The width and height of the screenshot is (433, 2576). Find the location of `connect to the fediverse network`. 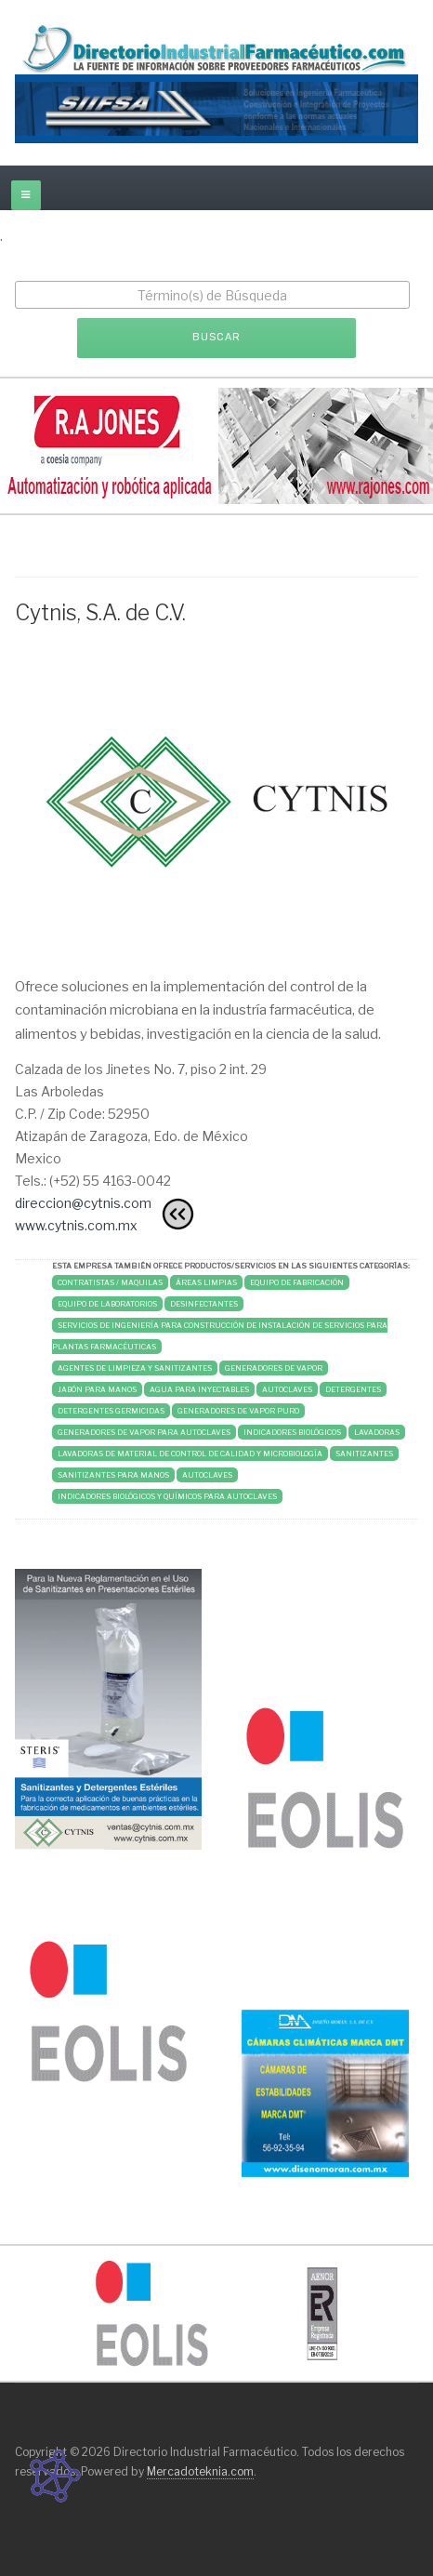

connect to the fediverse network is located at coordinates (54, 2476).